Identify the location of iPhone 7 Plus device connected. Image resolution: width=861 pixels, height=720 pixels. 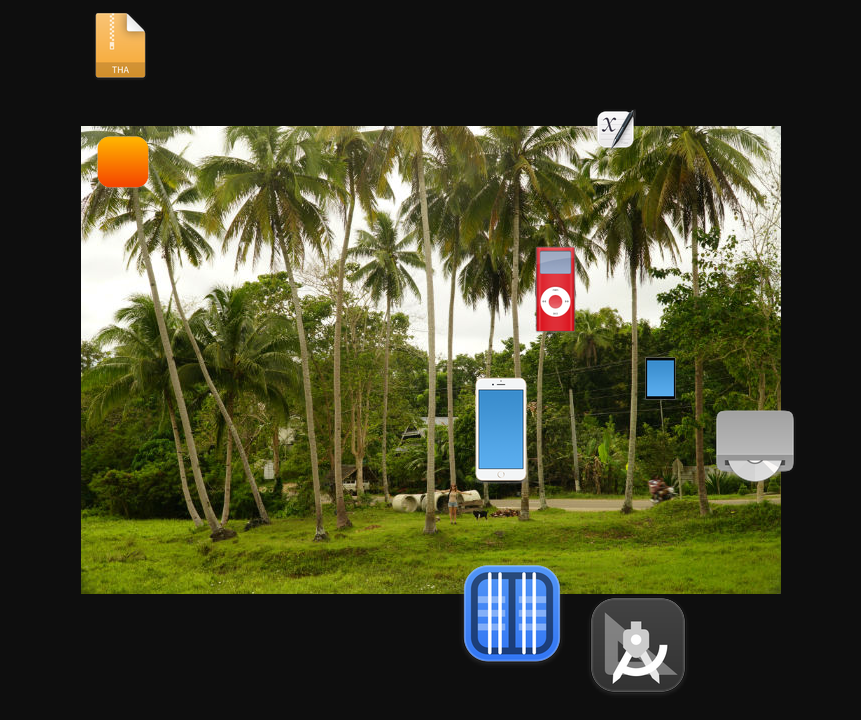
(501, 431).